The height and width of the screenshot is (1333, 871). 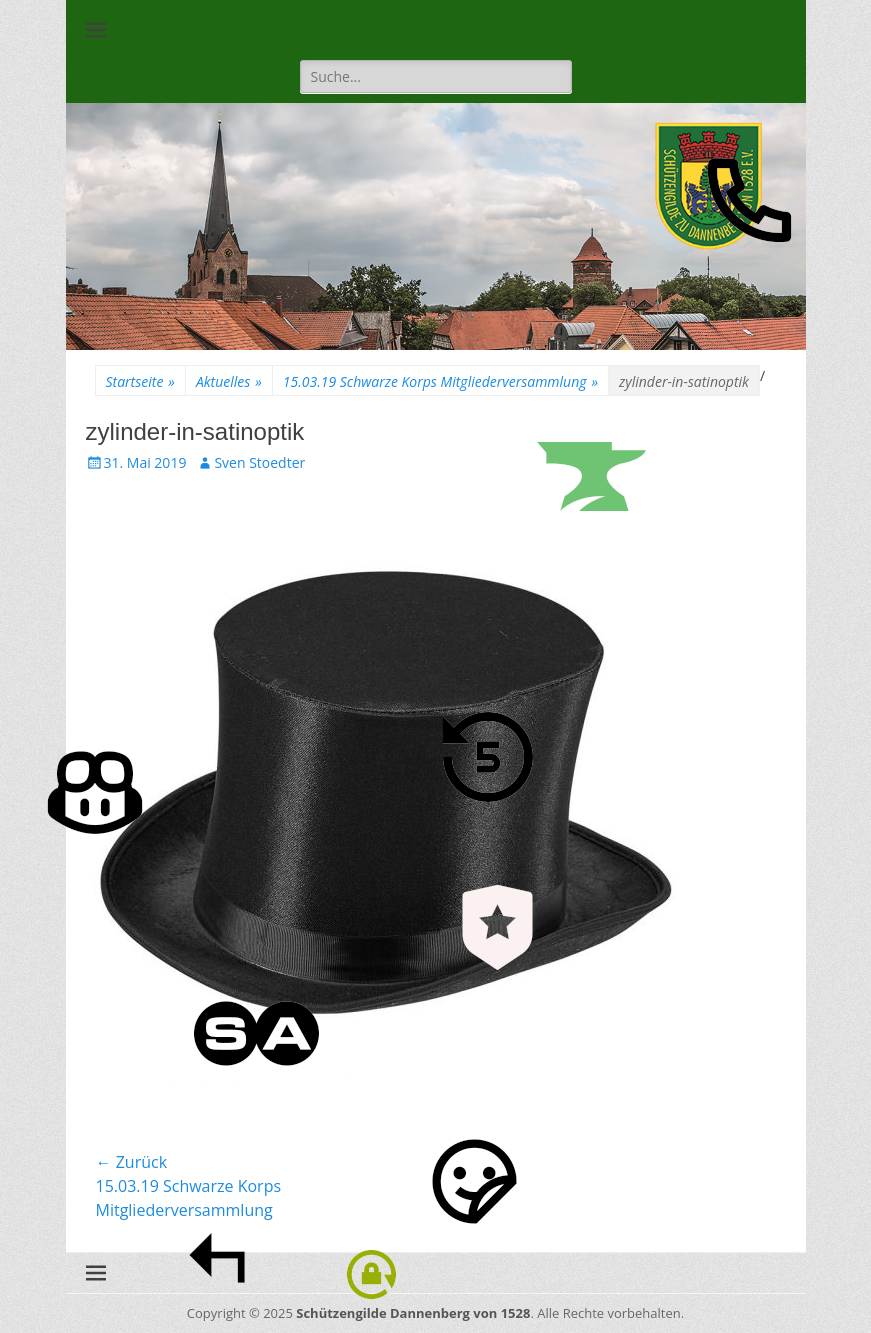 I want to click on add a sticker to your message, so click(x=474, y=1181).